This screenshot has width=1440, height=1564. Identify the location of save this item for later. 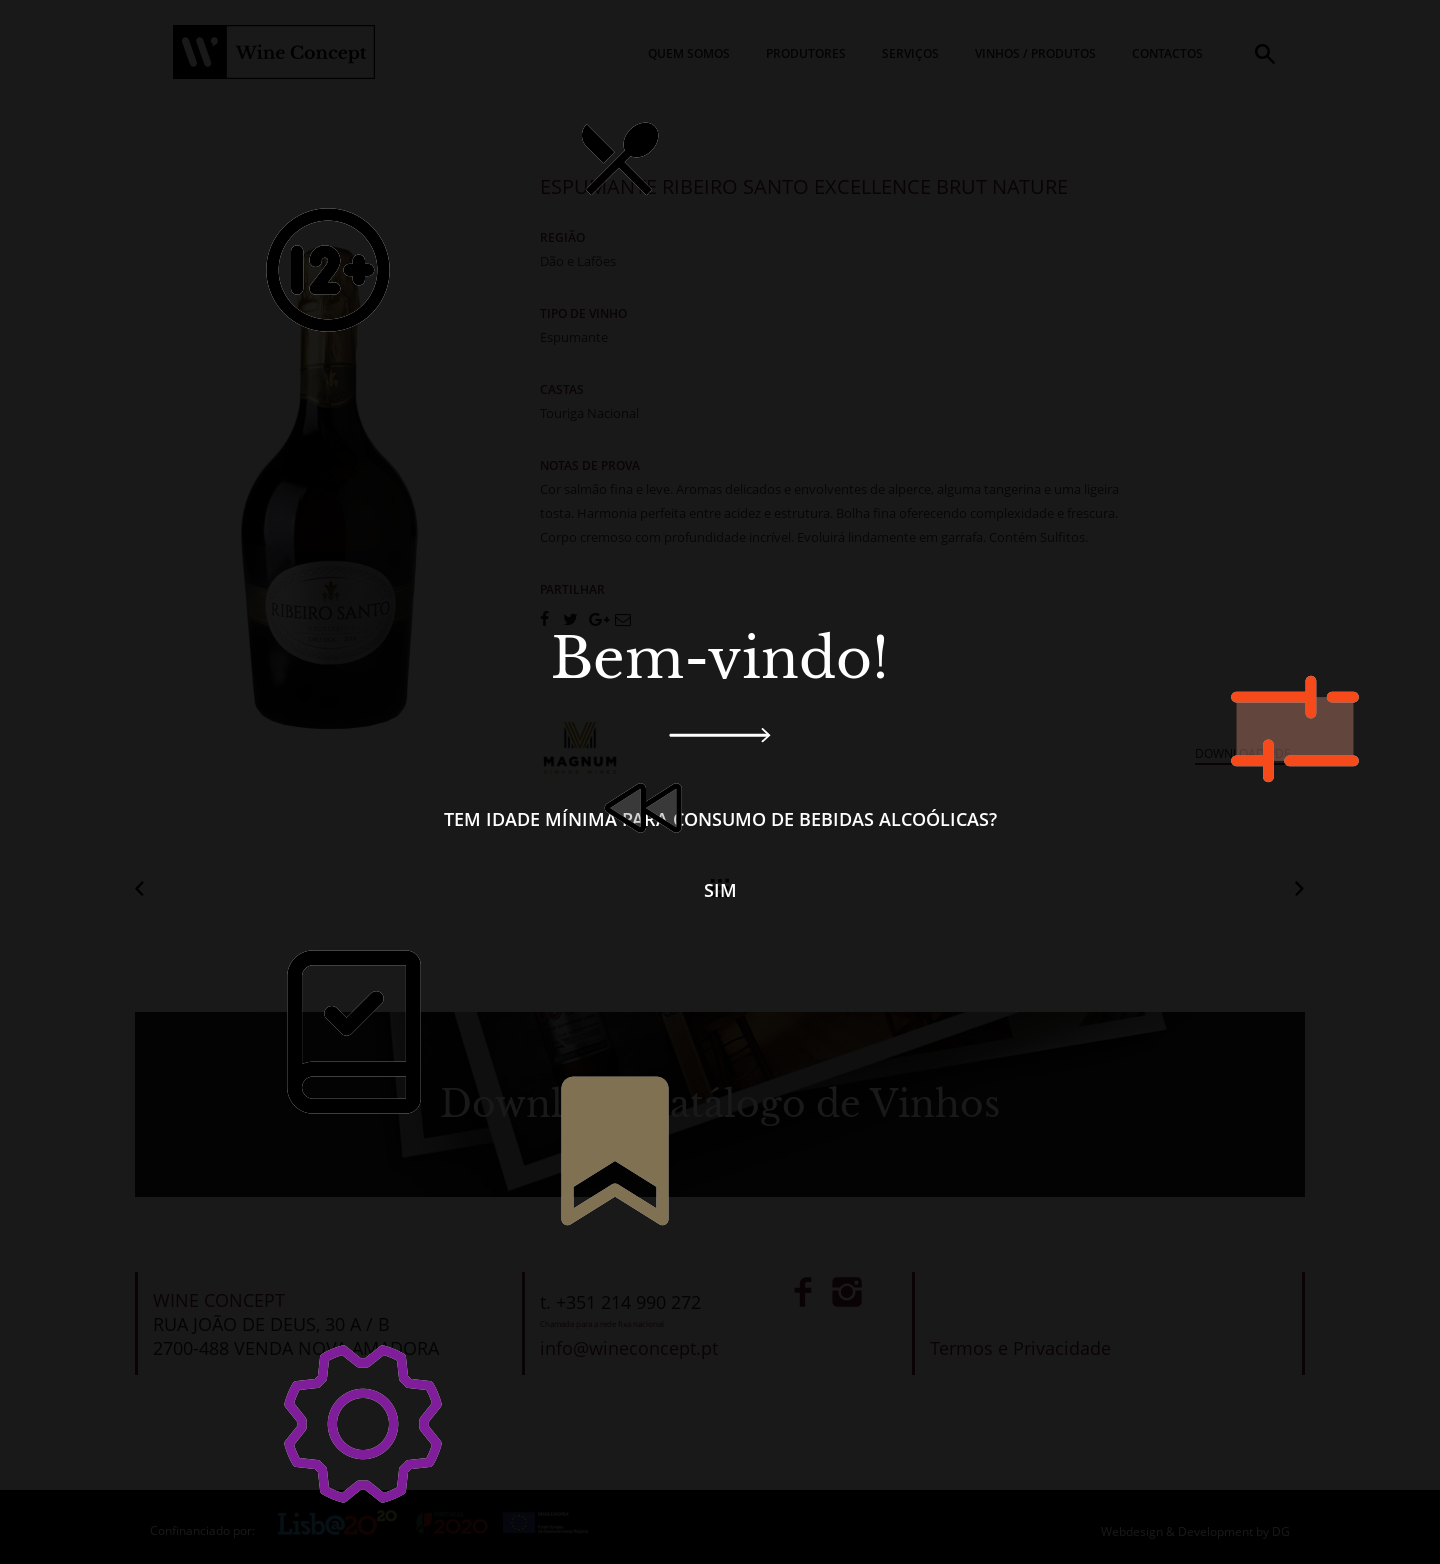
(615, 1148).